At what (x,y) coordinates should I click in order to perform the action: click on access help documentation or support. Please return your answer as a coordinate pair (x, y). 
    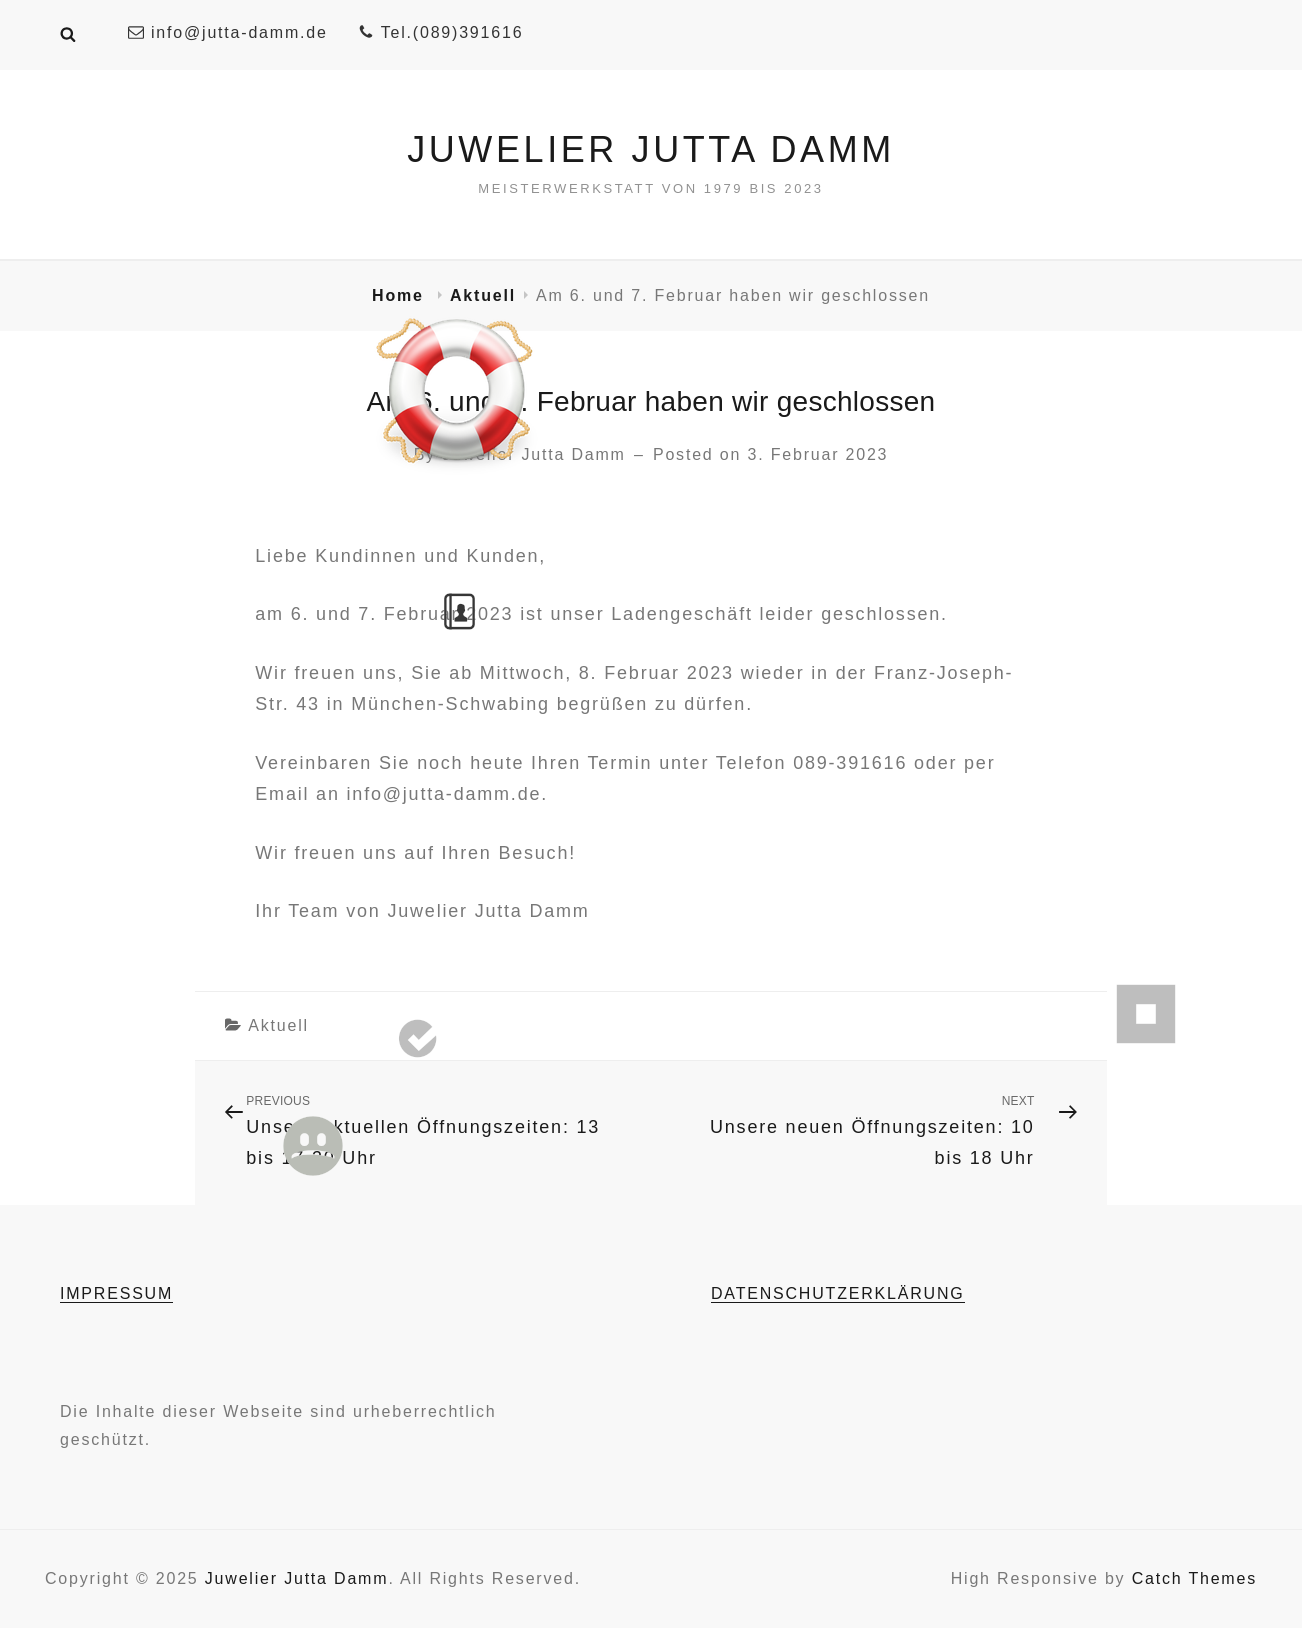
    Looking at the image, I should click on (456, 392).